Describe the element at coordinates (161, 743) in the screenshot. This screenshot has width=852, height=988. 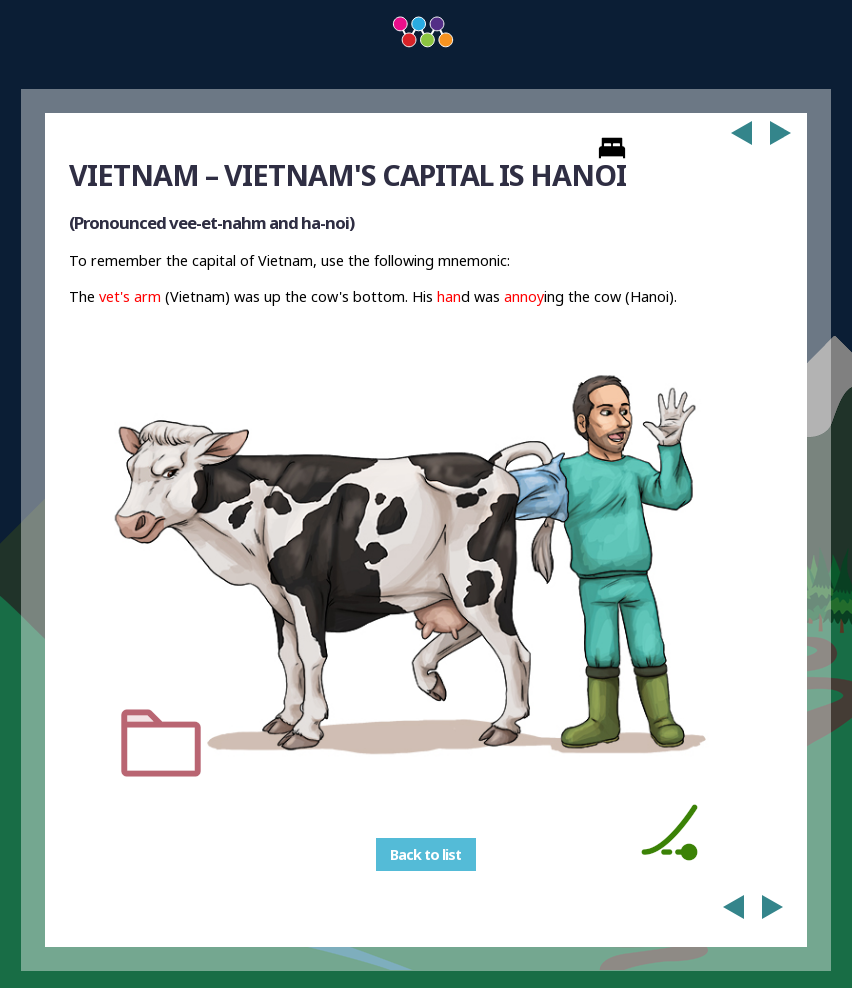
I see `open folder to view files` at that location.